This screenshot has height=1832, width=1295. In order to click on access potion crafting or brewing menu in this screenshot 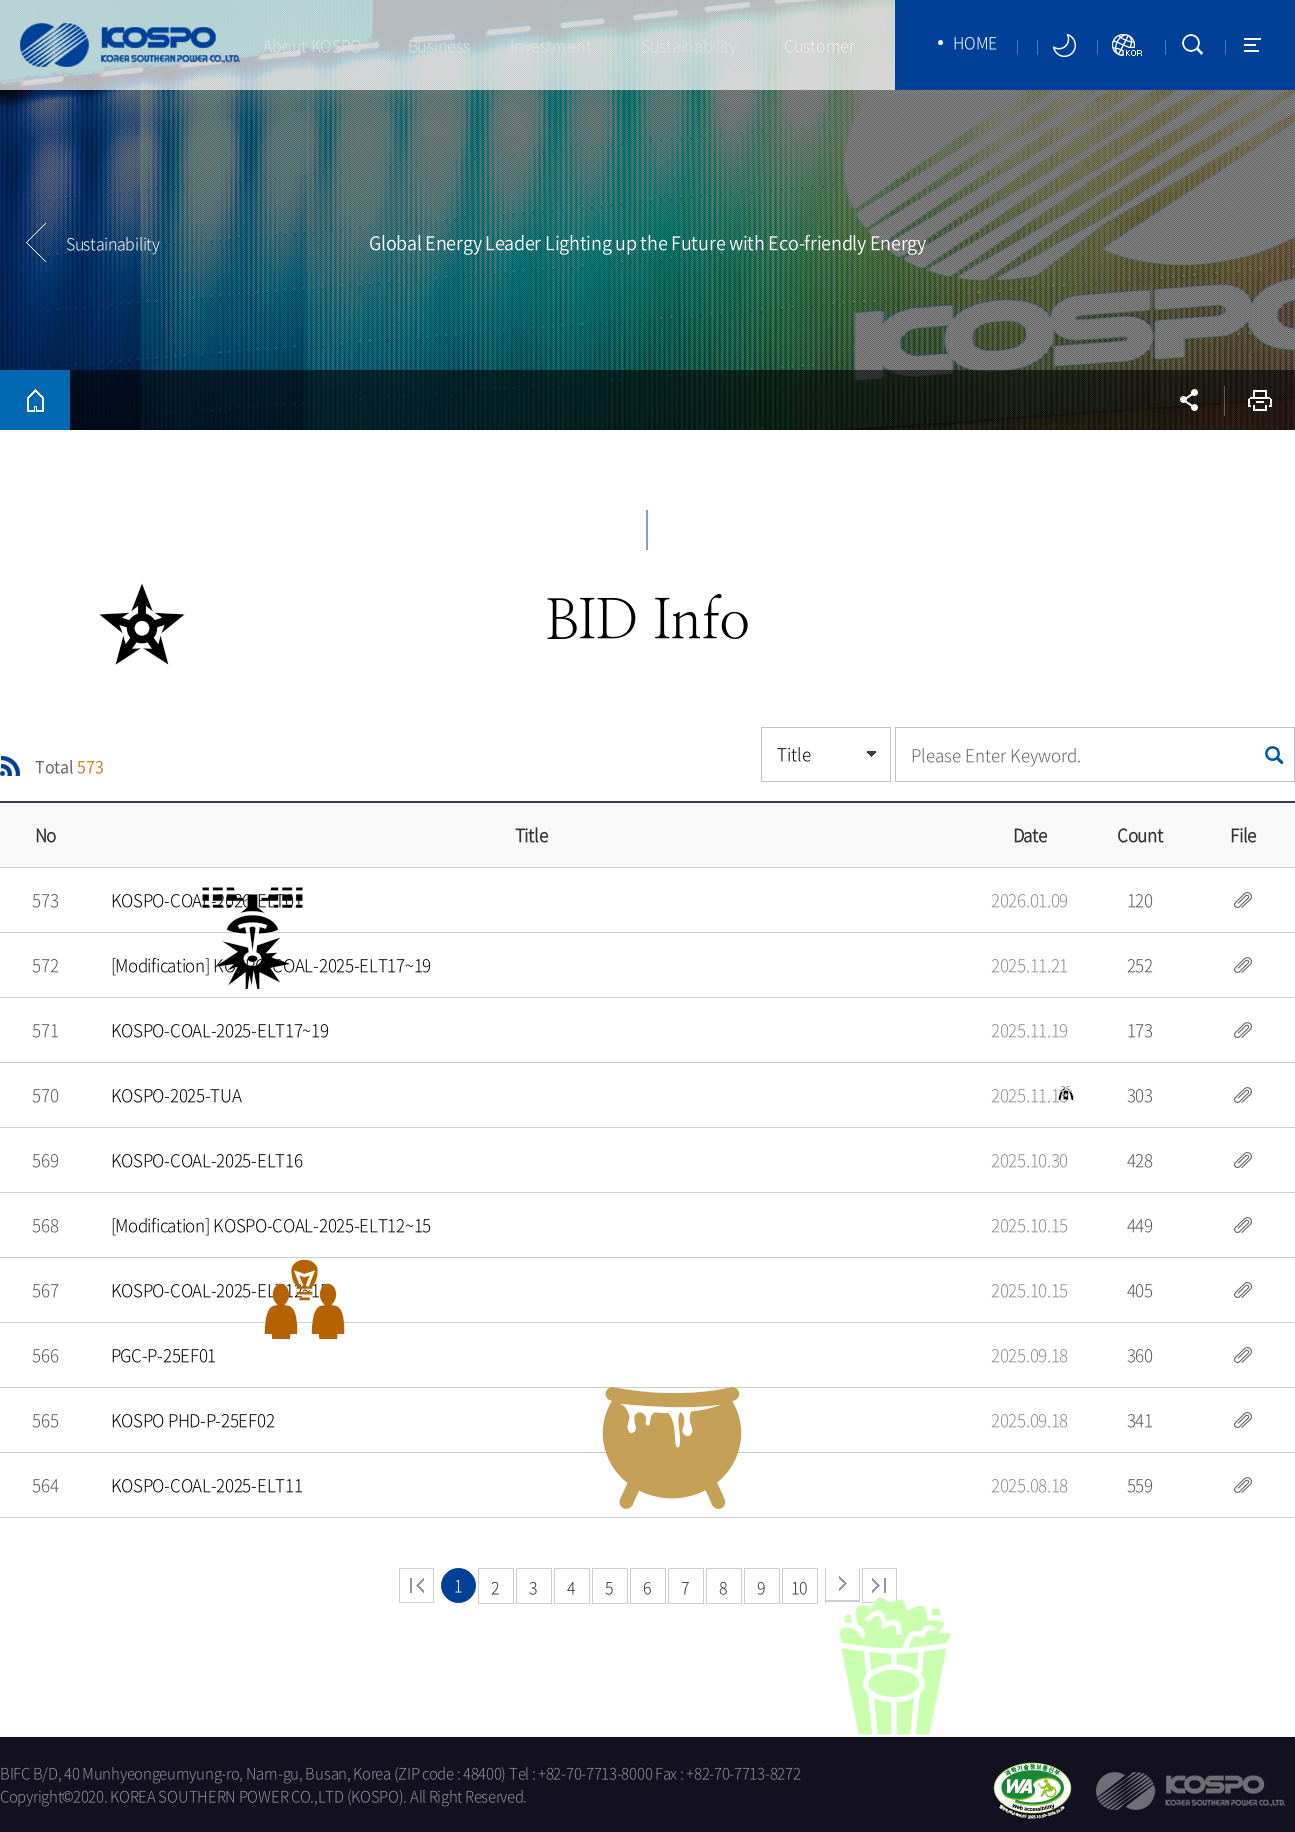, I will do `click(672, 1448)`.